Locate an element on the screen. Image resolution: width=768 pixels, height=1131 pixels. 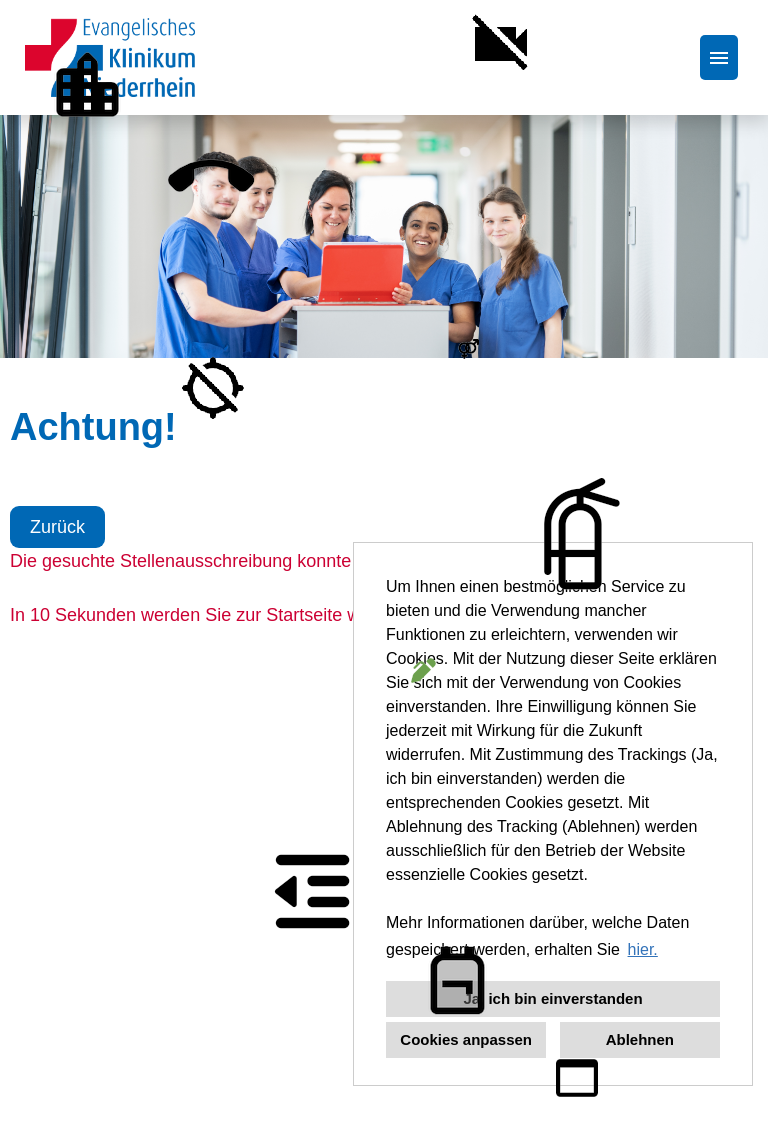
end the current phone call is located at coordinates (211, 177).